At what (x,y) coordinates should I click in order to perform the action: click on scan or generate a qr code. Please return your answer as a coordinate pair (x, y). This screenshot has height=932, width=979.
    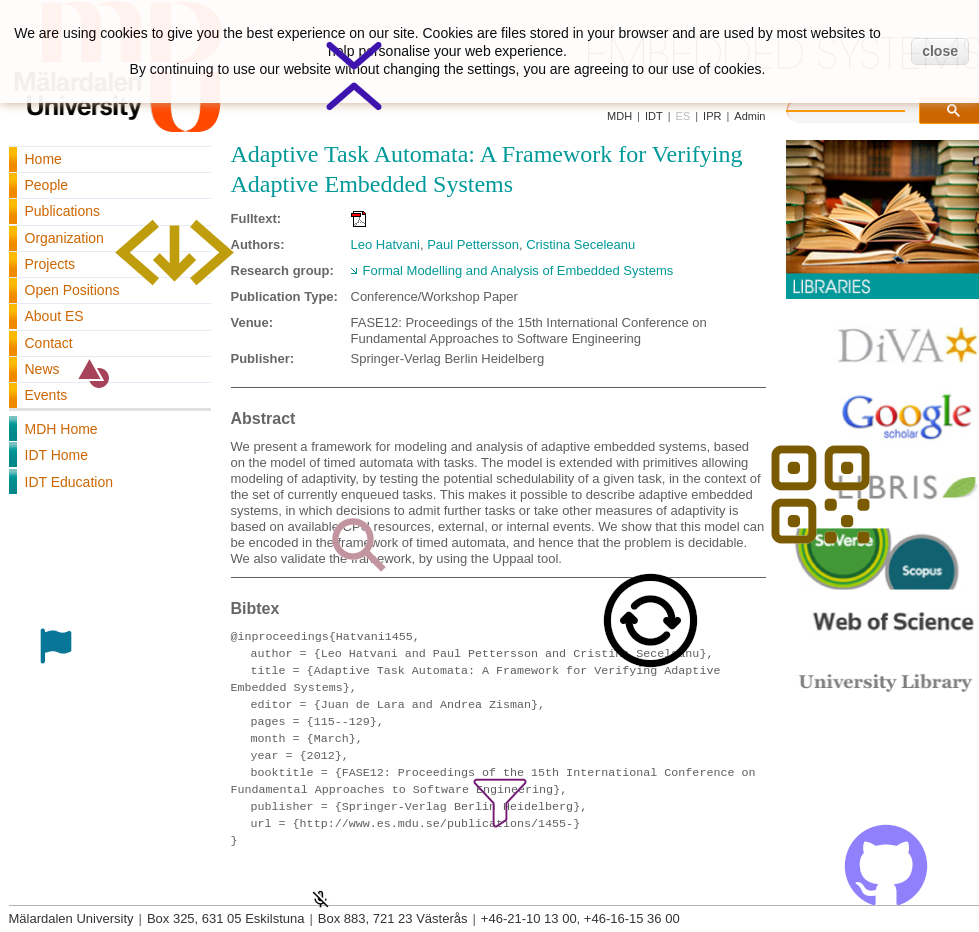
    Looking at the image, I should click on (820, 494).